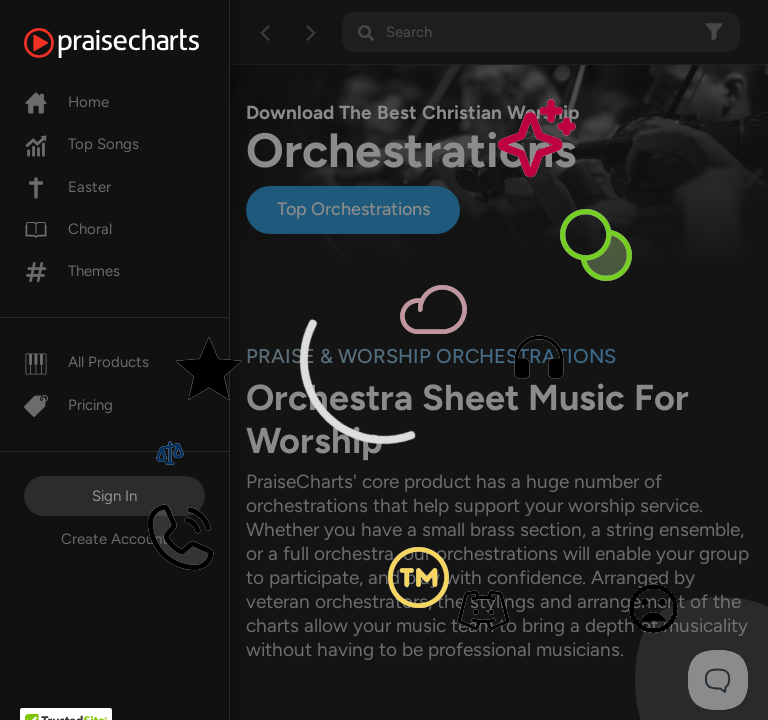 This screenshot has width=768, height=720. I want to click on add item to favorites, so click(209, 370).